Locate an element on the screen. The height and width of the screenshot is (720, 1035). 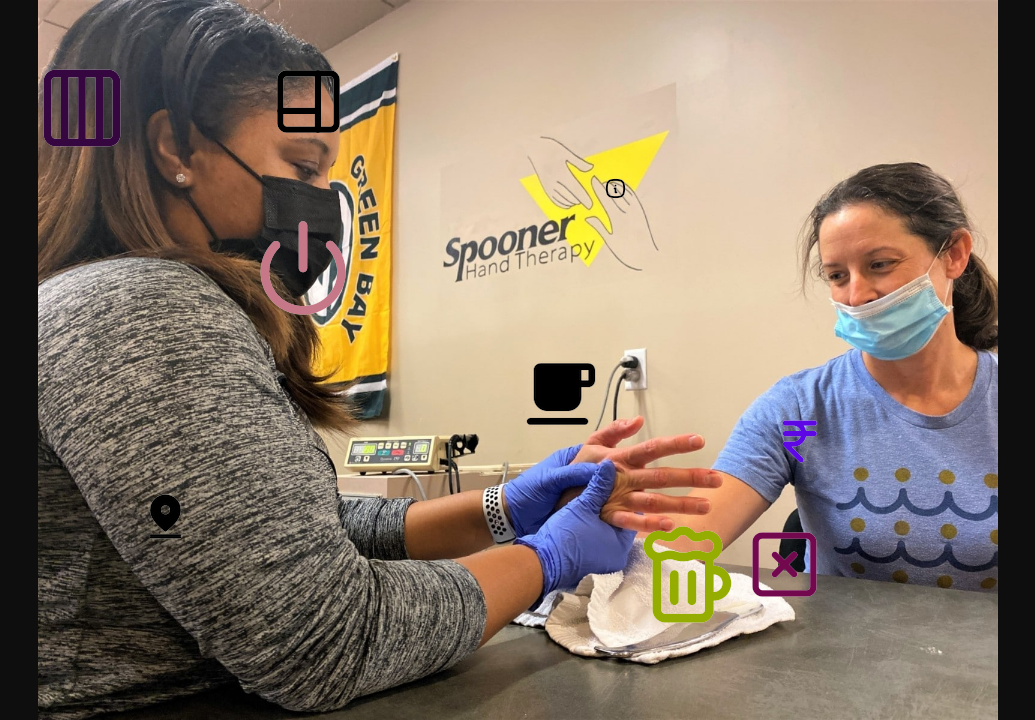
toggle right and bottom panel layout is located at coordinates (308, 101).